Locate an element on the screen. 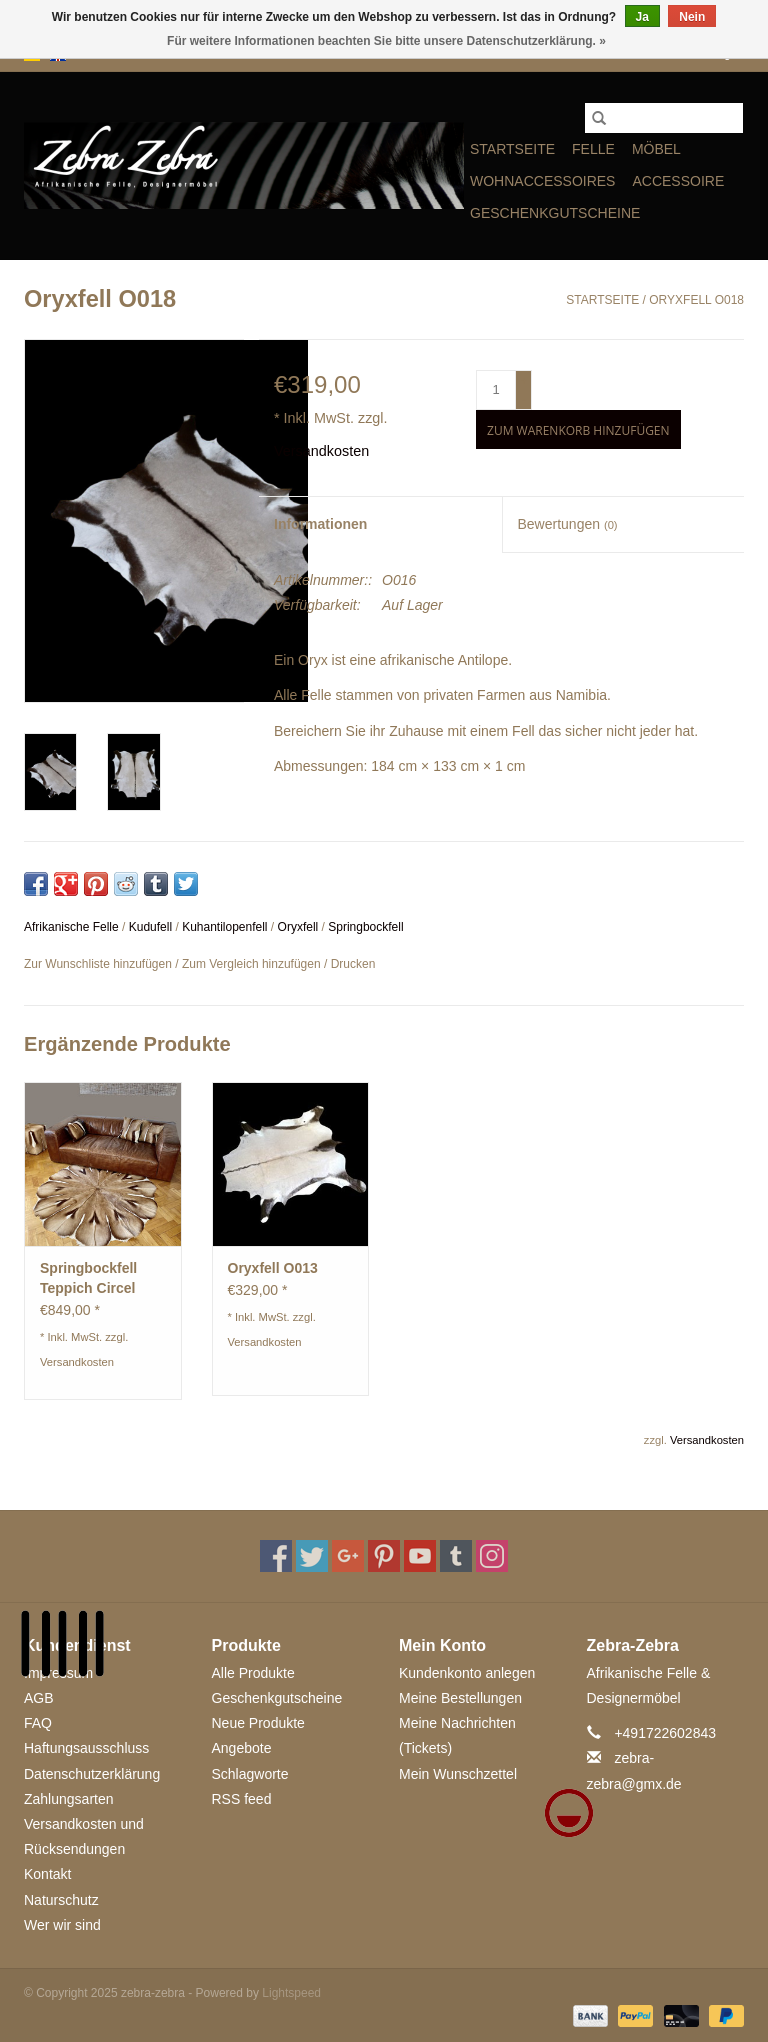 The height and width of the screenshot is (2042, 768). scan a barcode is located at coordinates (62, 1643).